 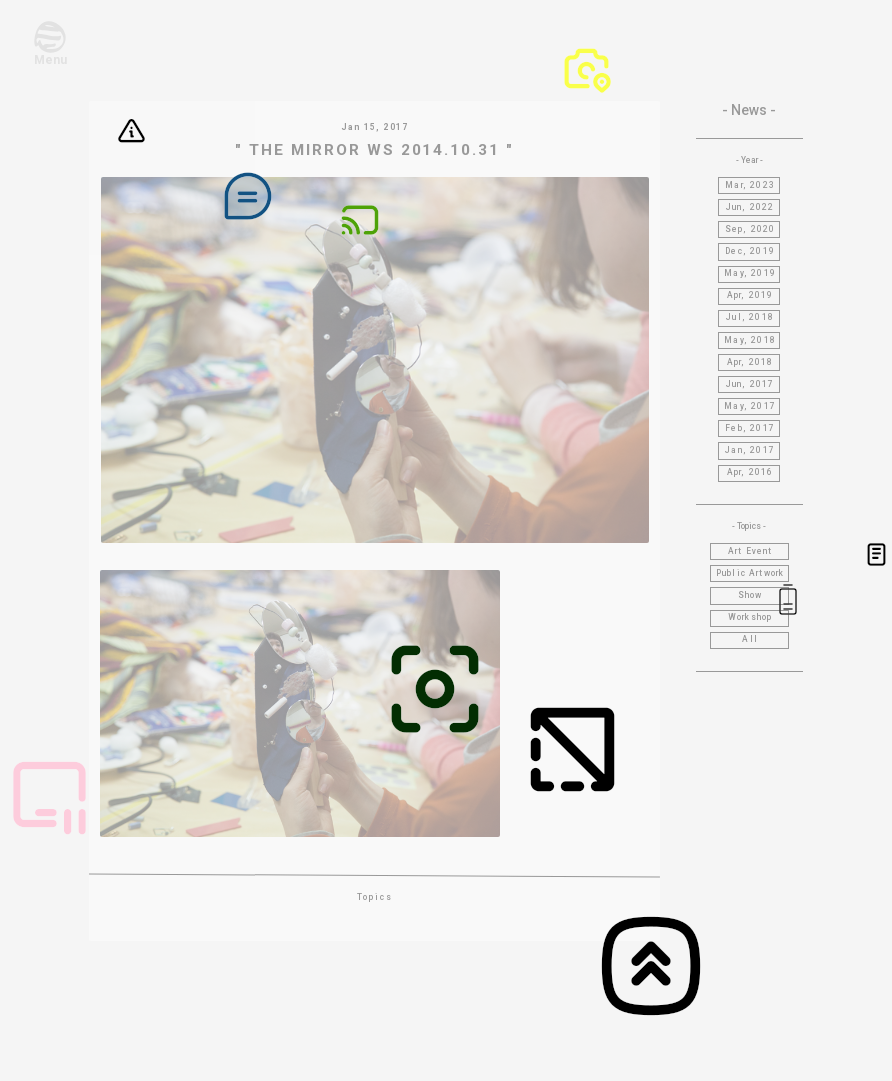 What do you see at coordinates (360, 220) in the screenshot?
I see `cast your screen to a nearby device` at bounding box center [360, 220].